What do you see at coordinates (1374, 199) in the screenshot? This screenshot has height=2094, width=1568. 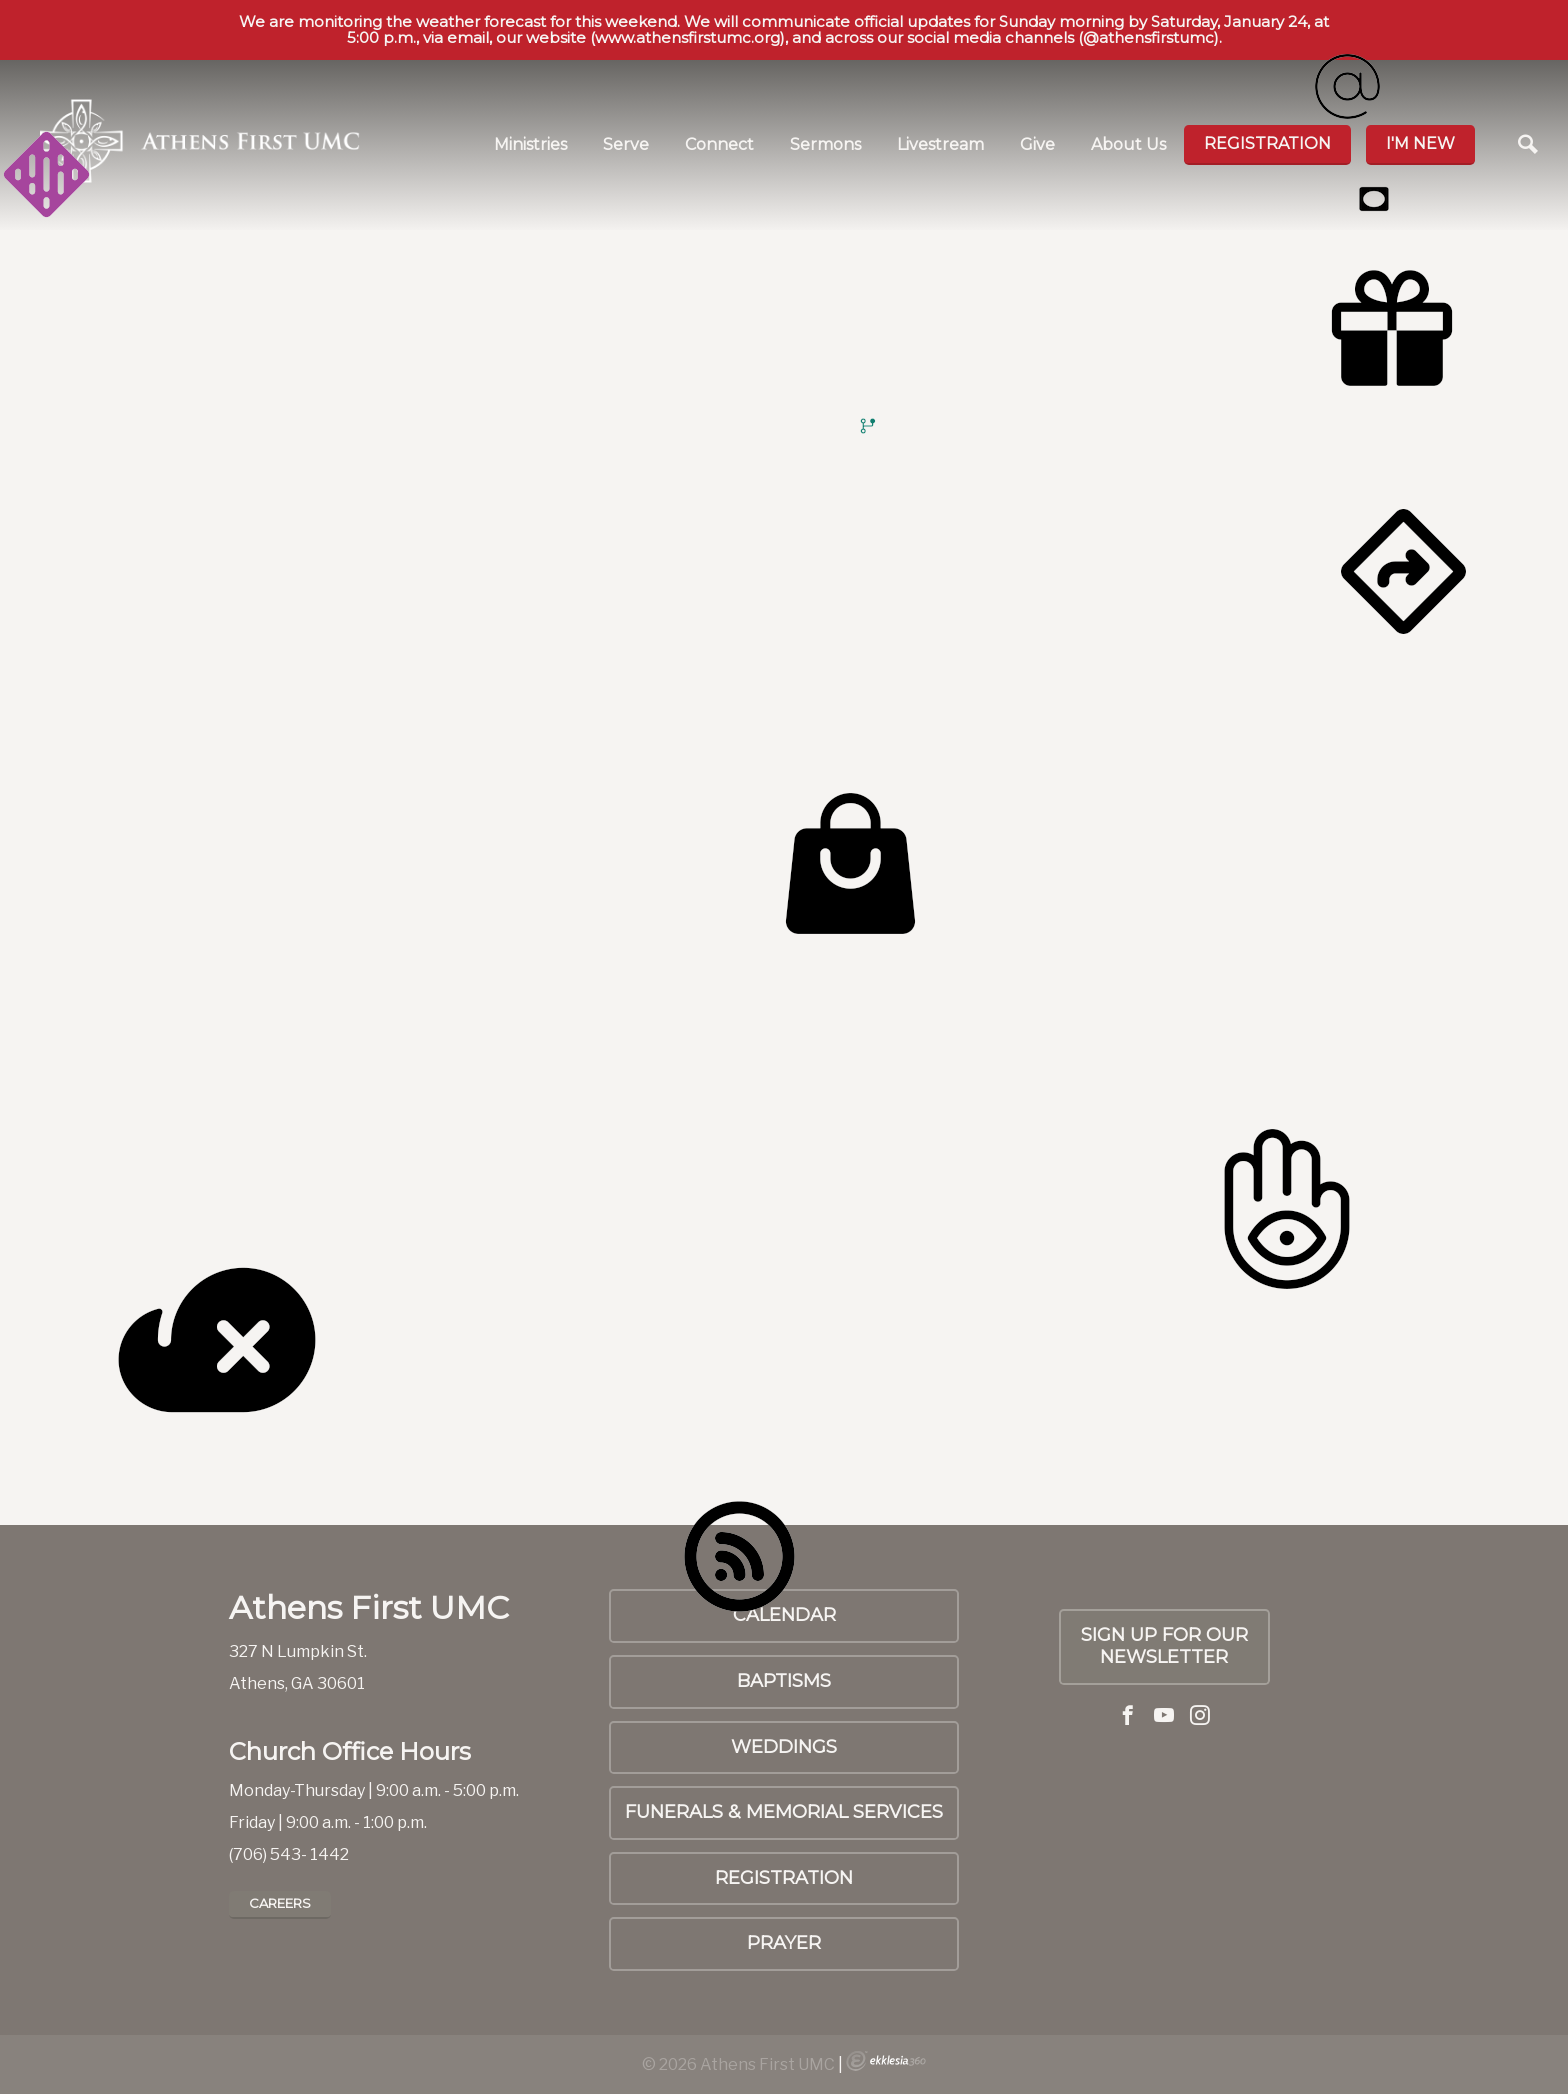 I see `apply vignette effect to photo` at bounding box center [1374, 199].